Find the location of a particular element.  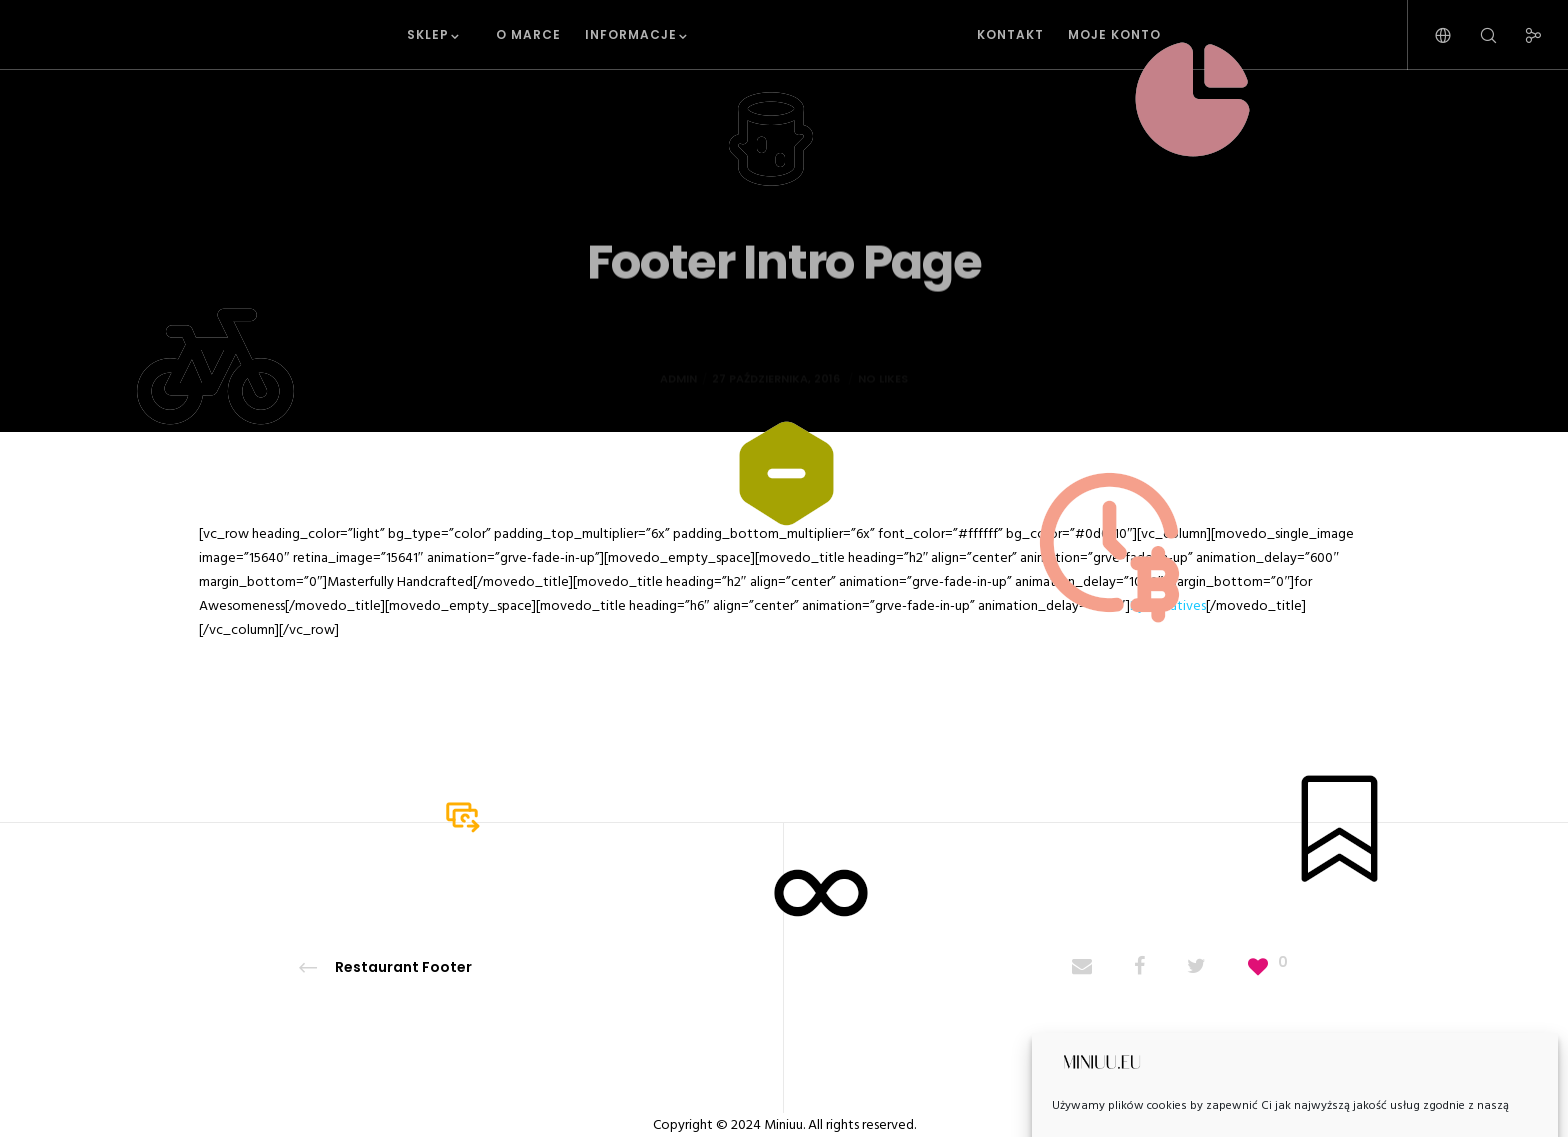

view analytics or statistics is located at coordinates (1193, 99).